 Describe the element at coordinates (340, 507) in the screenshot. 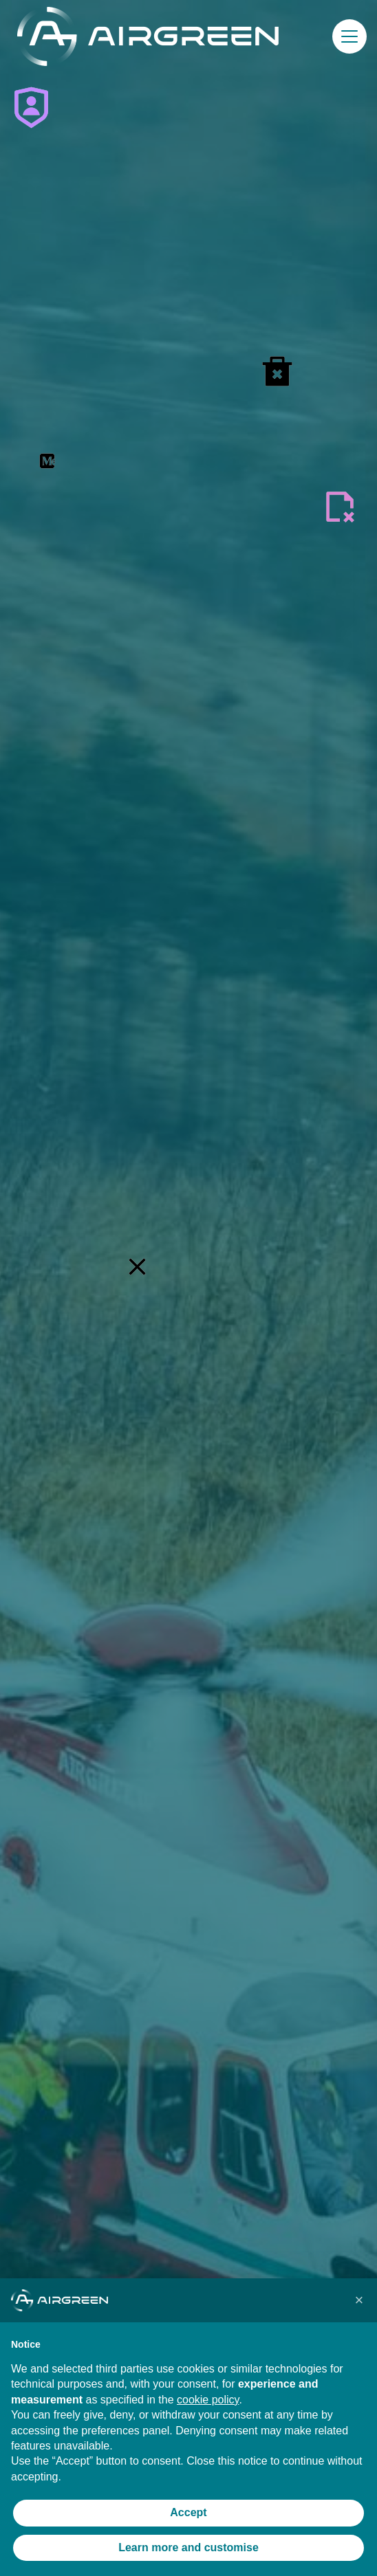

I see `close the current document` at that location.